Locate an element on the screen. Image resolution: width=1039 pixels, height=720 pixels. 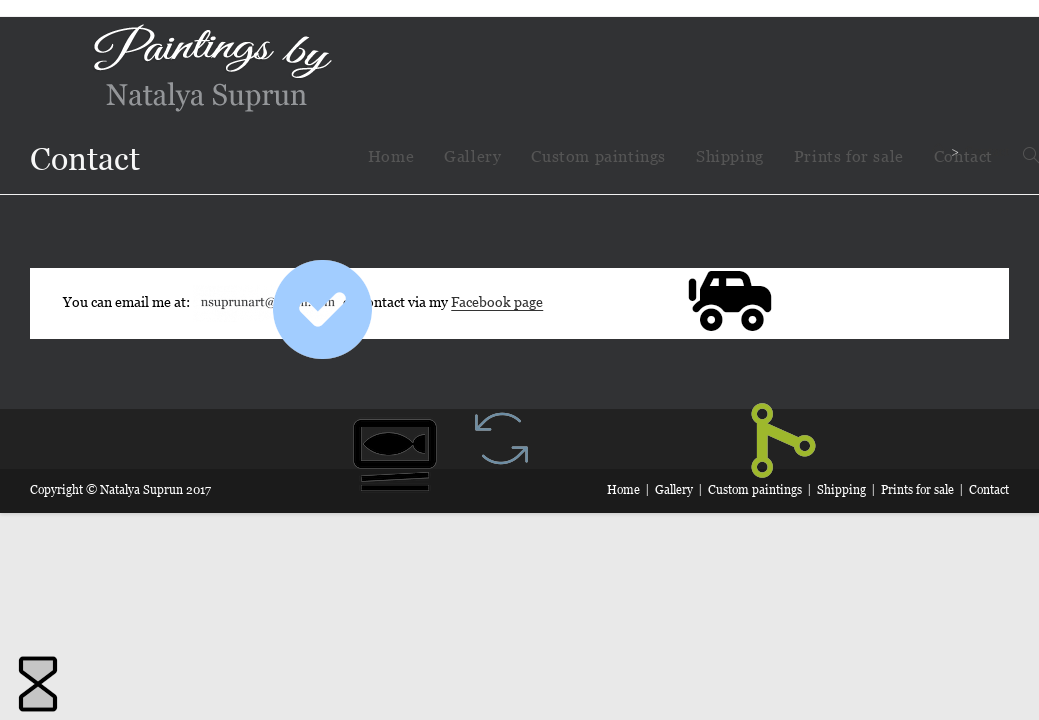
indicates a loading or processing state is located at coordinates (38, 684).